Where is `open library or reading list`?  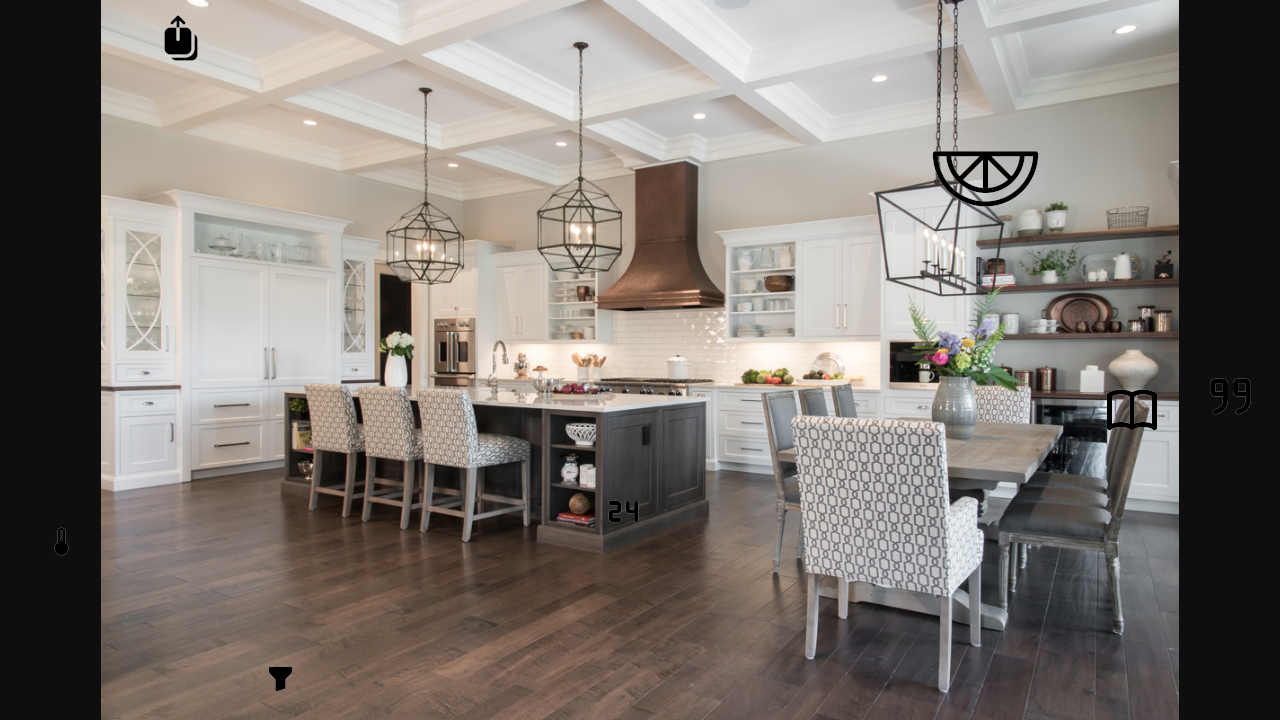 open library or reading list is located at coordinates (1132, 410).